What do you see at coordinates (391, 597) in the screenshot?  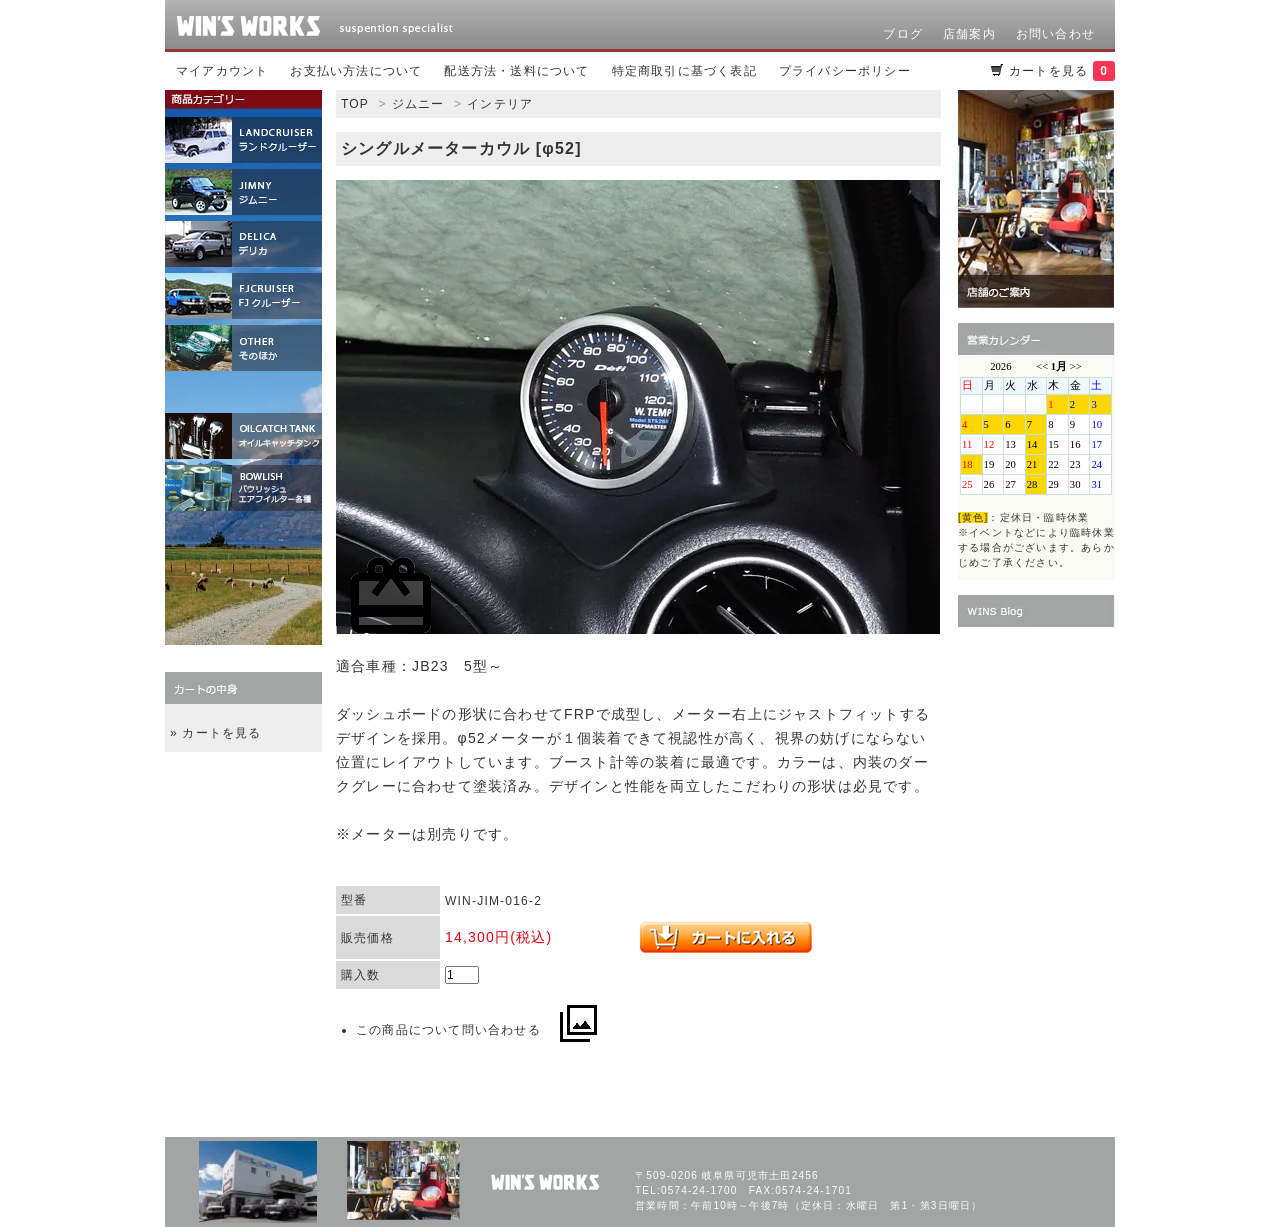 I see `redeem a gift card or promotional code` at bounding box center [391, 597].